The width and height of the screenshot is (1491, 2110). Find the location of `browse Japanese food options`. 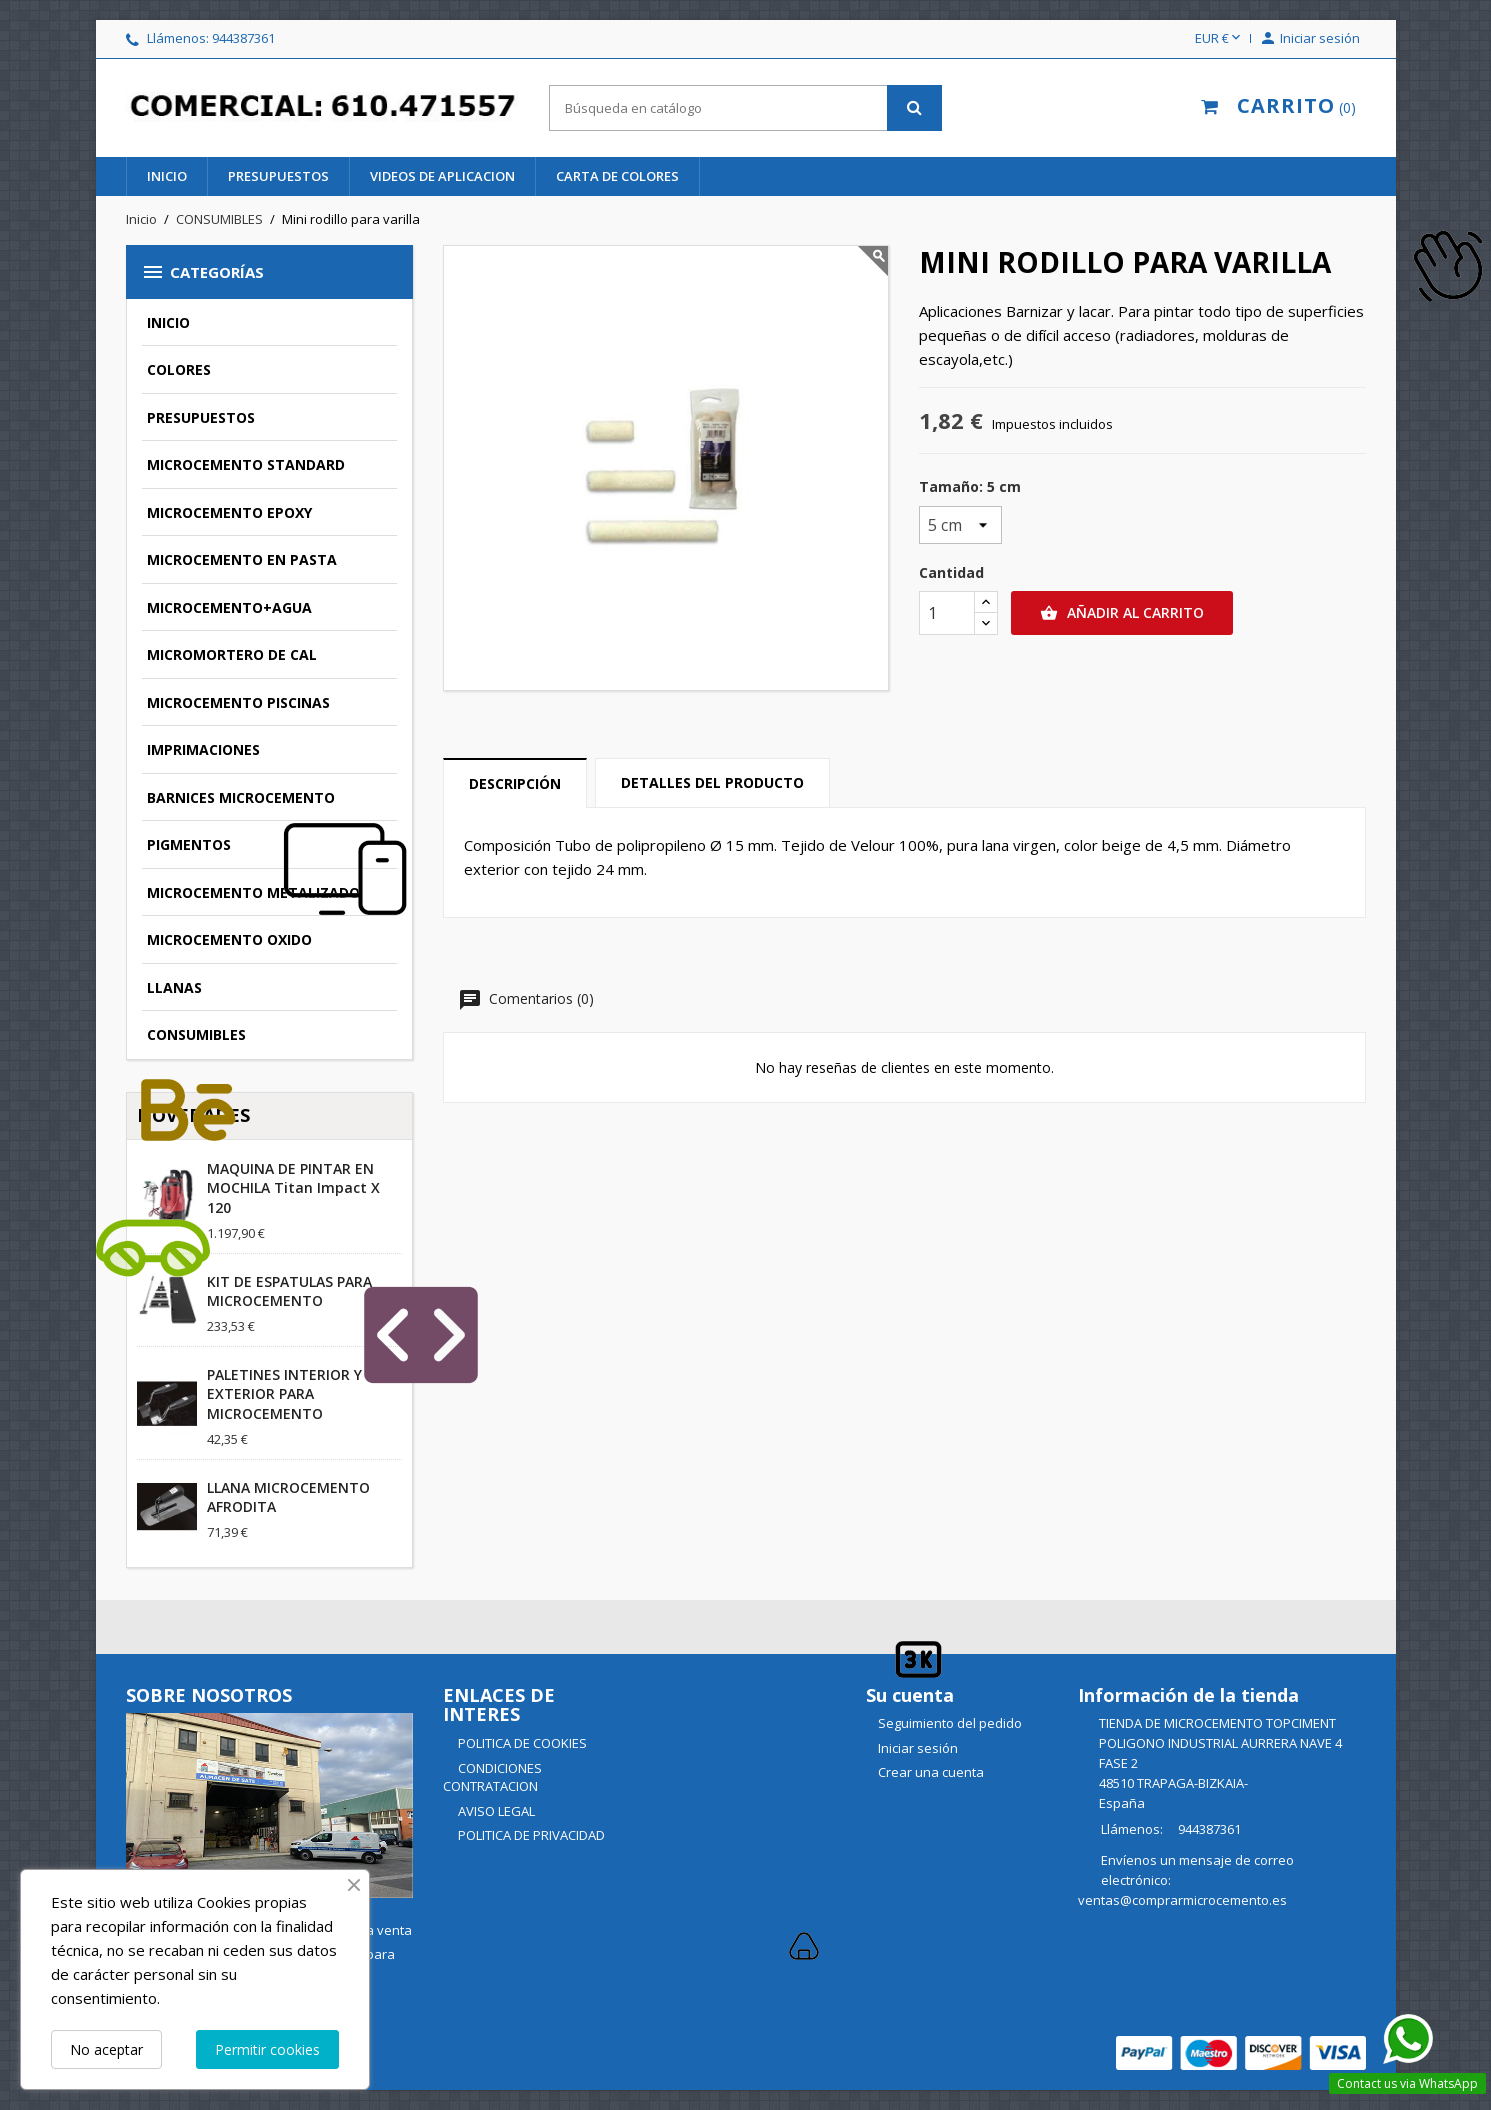

browse Japanese food options is located at coordinates (804, 1946).